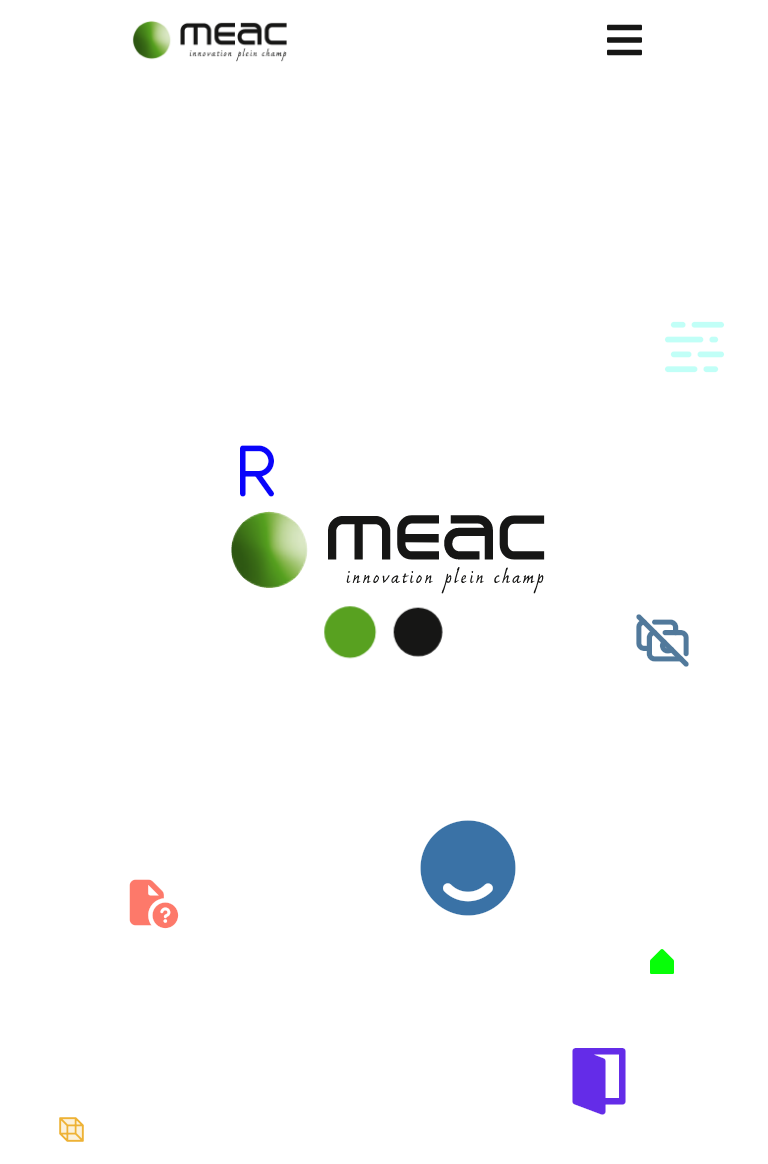 This screenshot has width=768, height=1164. What do you see at coordinates (694, 345) in the screenshot?
I see `indicates misty or foggy weather conditions` at bounding box center [694, 345].